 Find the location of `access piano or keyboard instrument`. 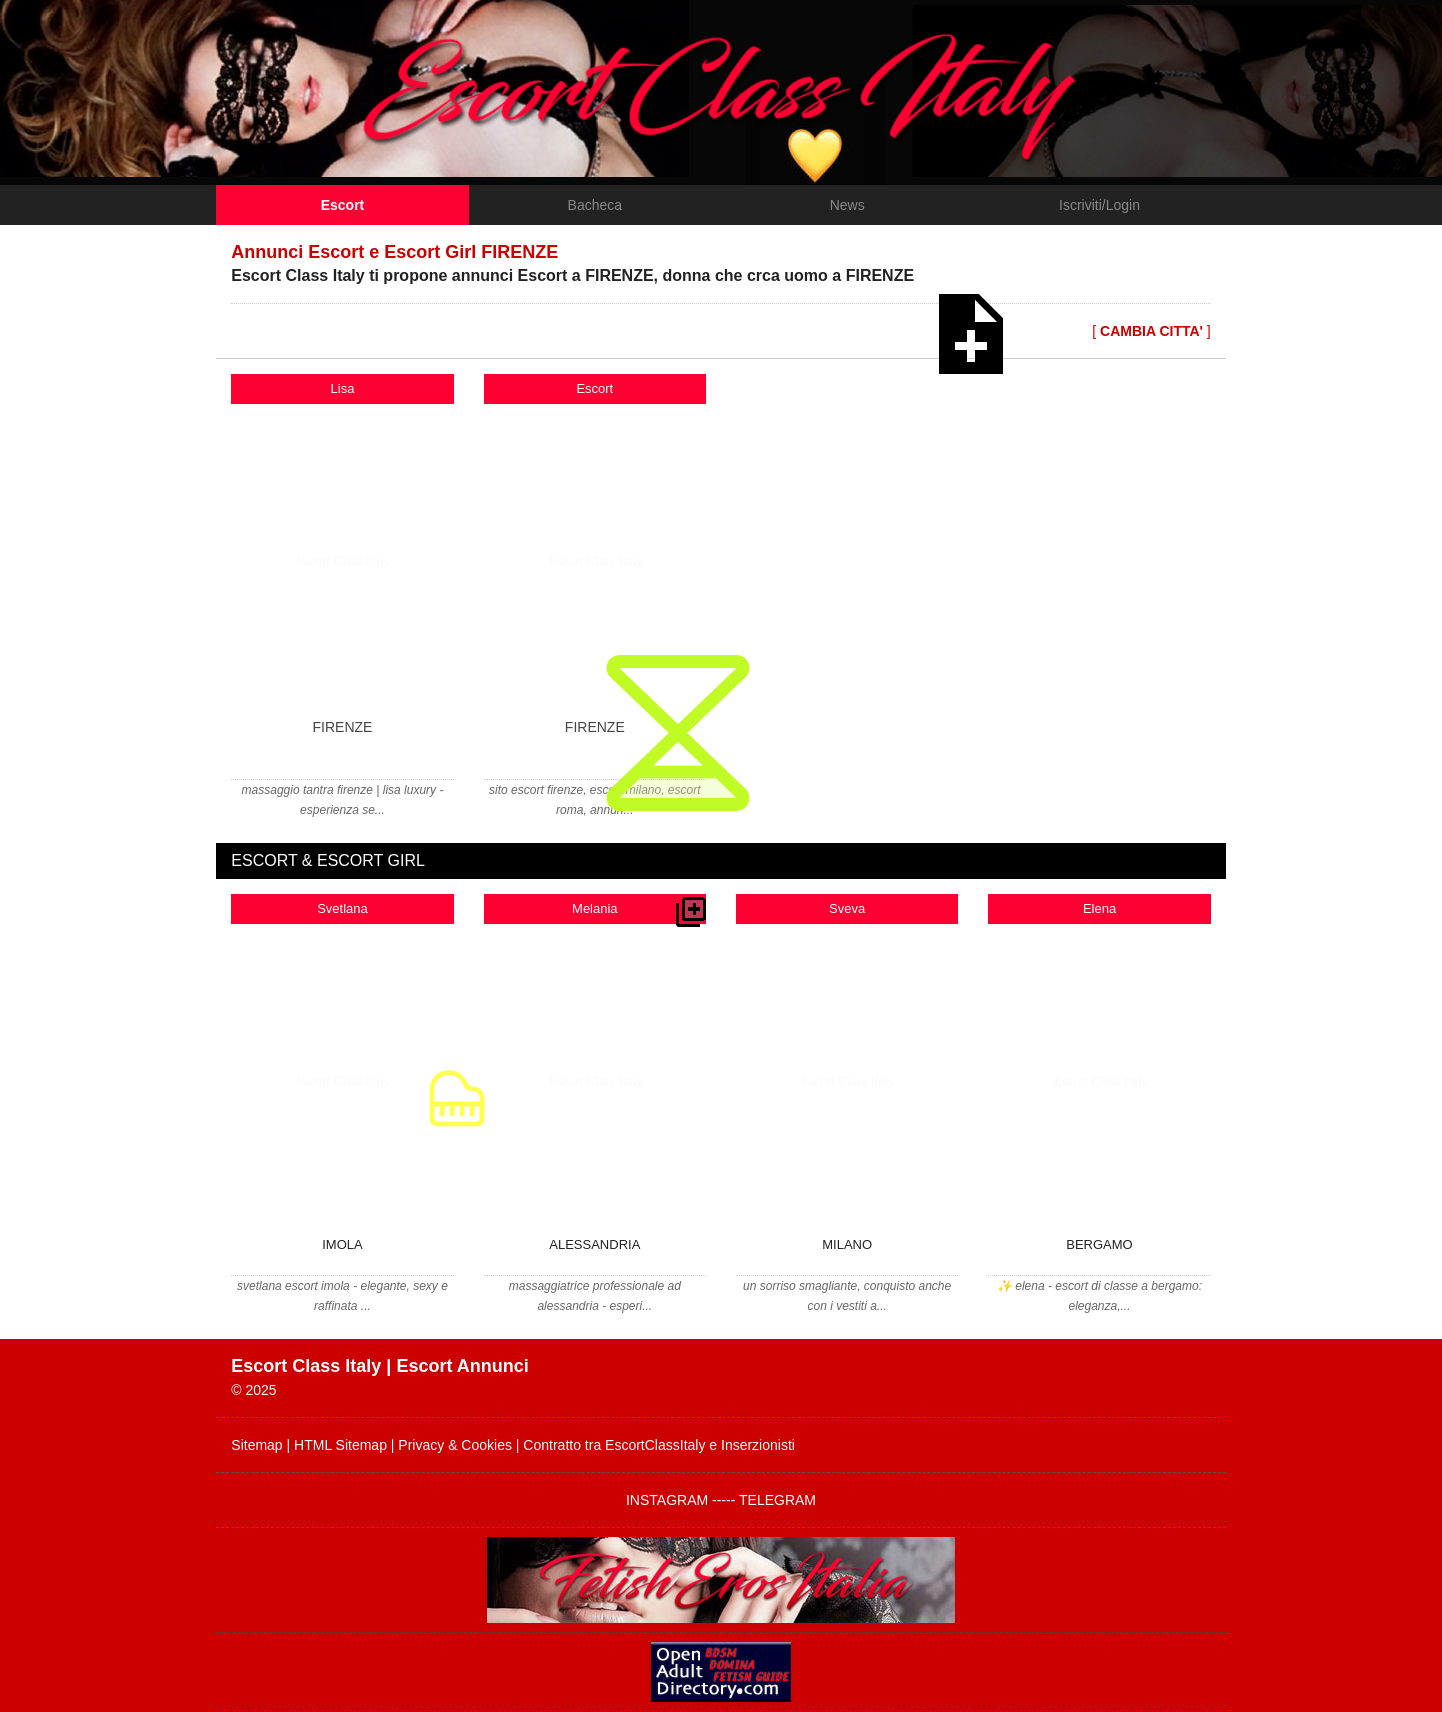

access piano or keyboard instrument is located at coordinates (457, 1099).